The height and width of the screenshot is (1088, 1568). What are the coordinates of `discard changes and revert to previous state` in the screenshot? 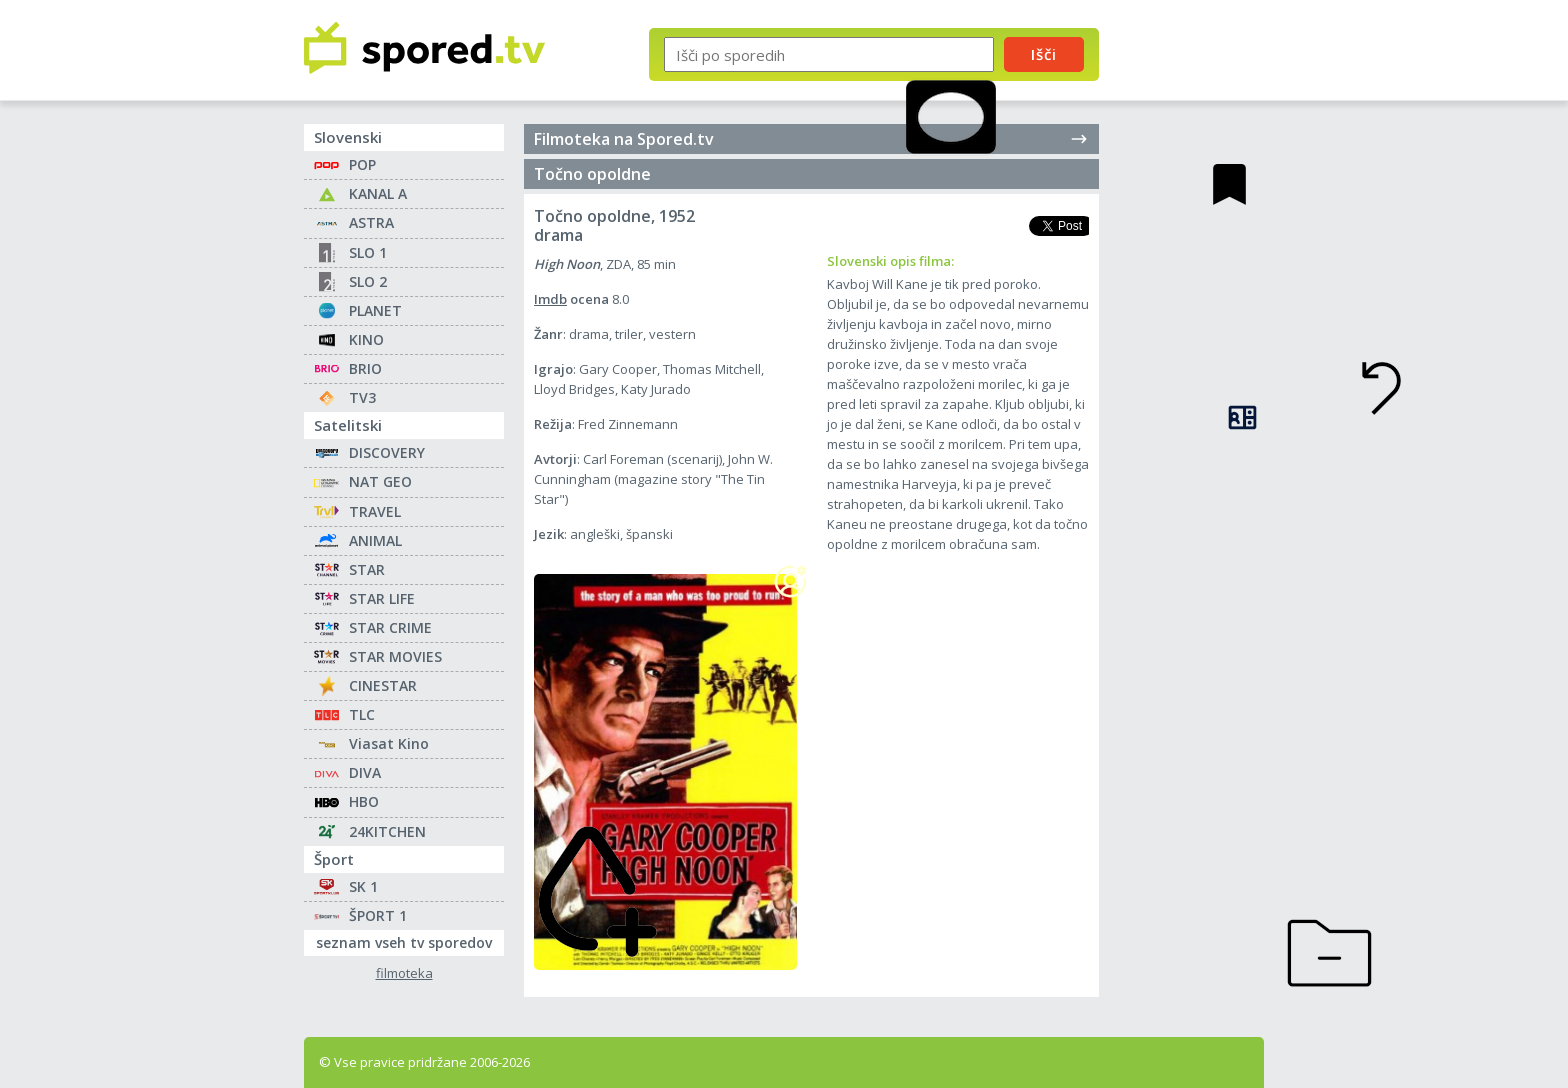 It's located at (1380, 386).